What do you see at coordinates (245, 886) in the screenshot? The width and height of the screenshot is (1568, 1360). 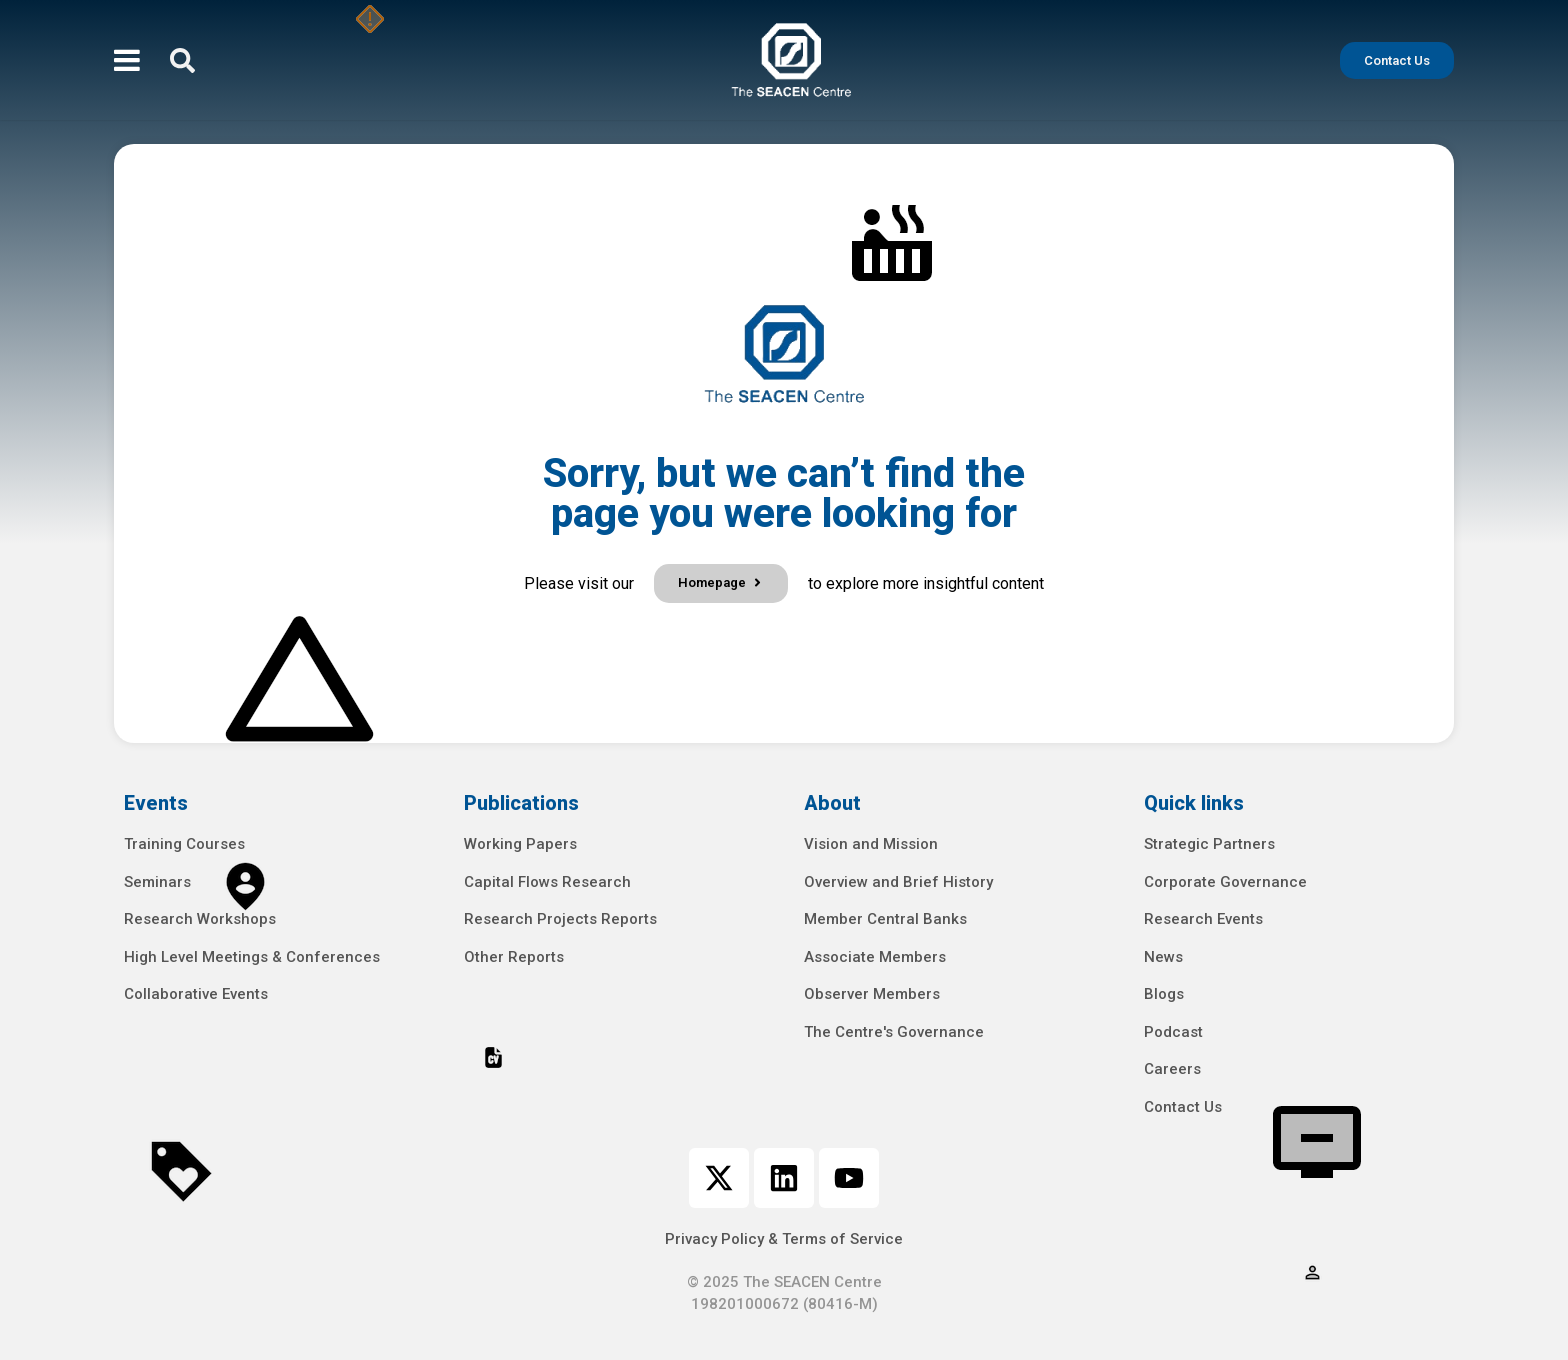 I see `view a person's location on the map` at bounding box center [245, 886].